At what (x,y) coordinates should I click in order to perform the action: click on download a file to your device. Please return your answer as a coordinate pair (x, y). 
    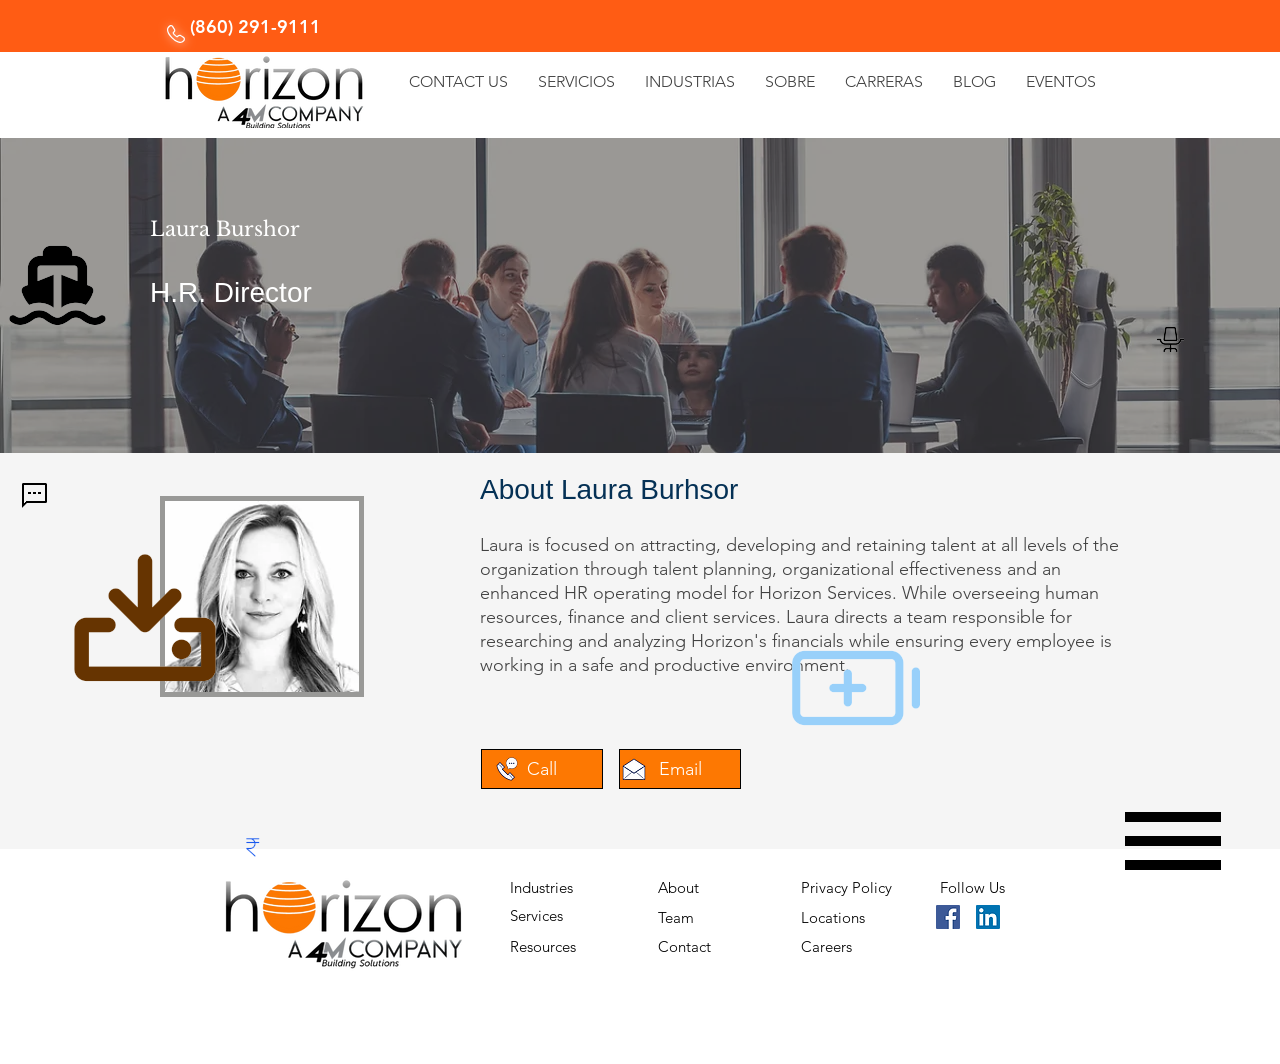
    Looking at the image, I should click on (145, 625).